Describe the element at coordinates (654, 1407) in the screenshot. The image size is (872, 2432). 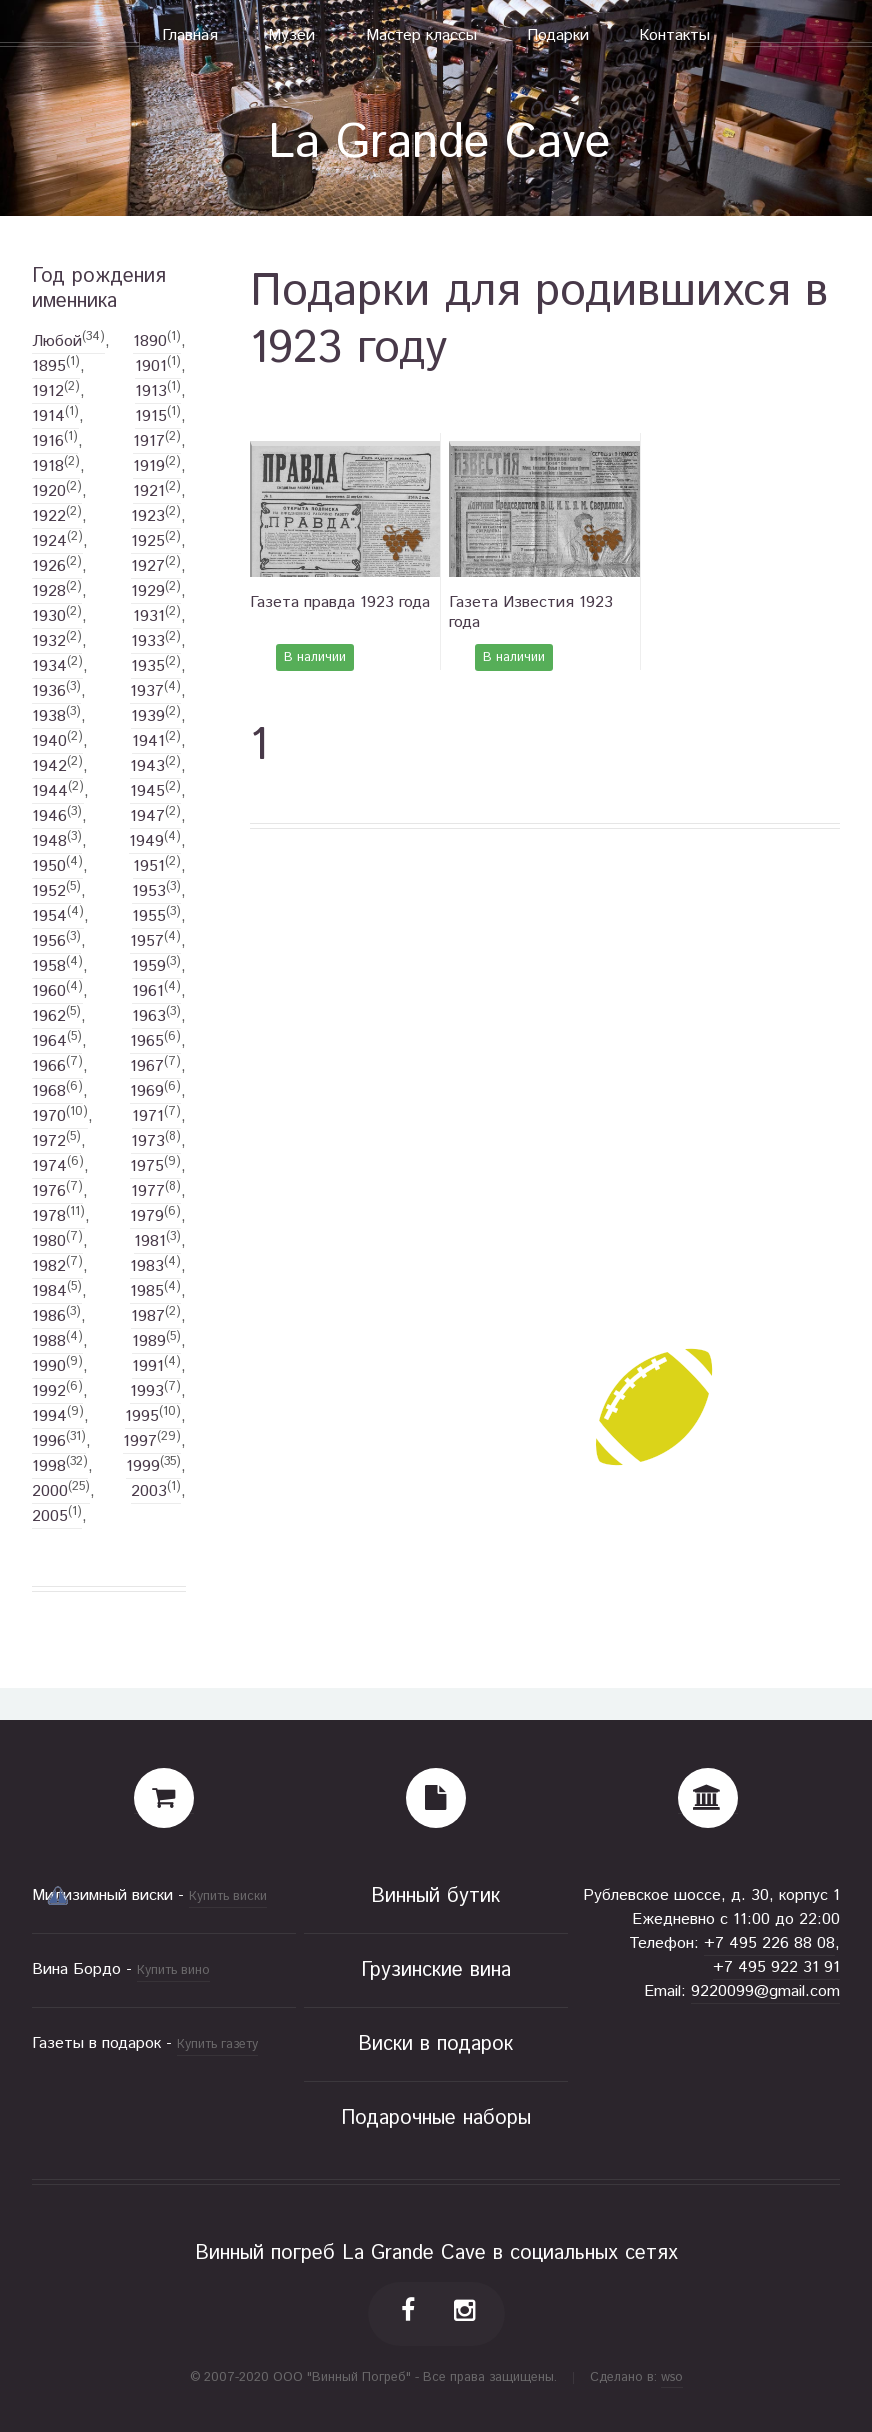
I see `view american football games or scores` at that location.